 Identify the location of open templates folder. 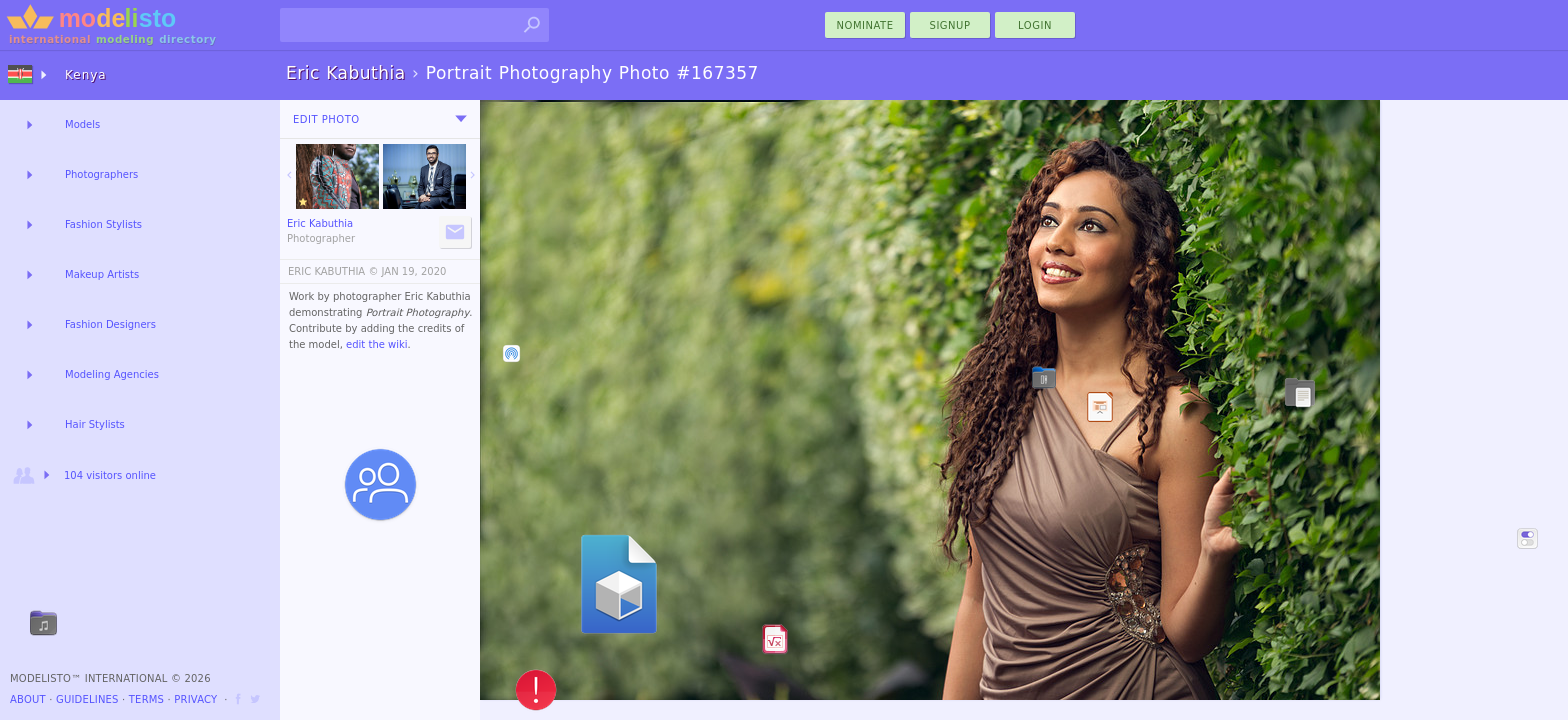
(1044, 377).